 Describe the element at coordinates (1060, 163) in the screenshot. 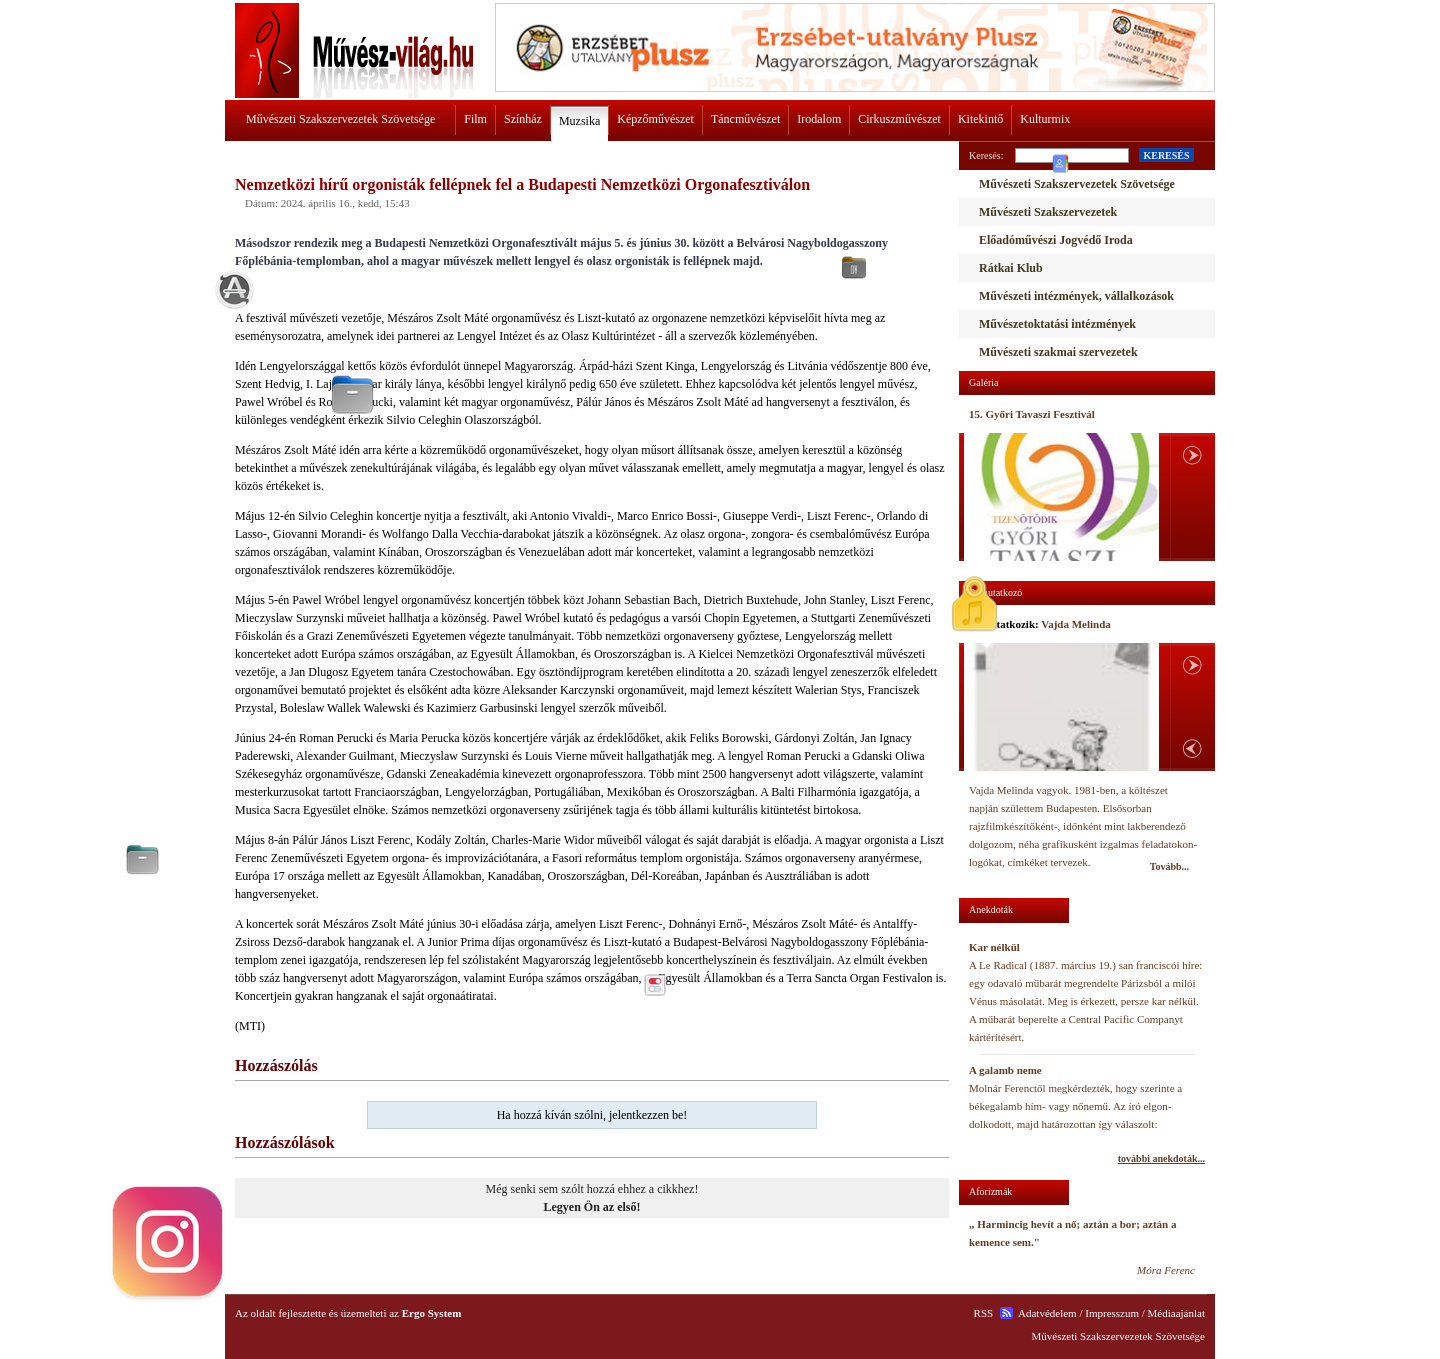

I see `open your contacts or address book` at that location.